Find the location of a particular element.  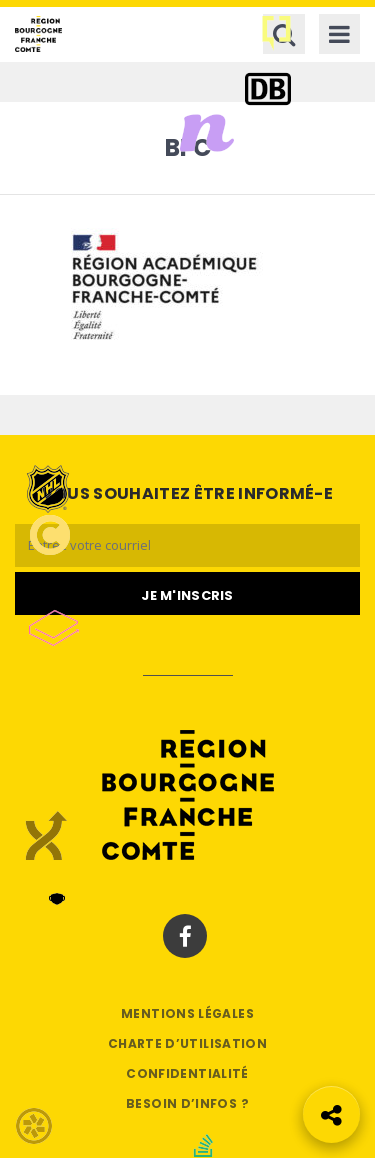

health and safety guidelines indicator is located at coordinates (57, 899).